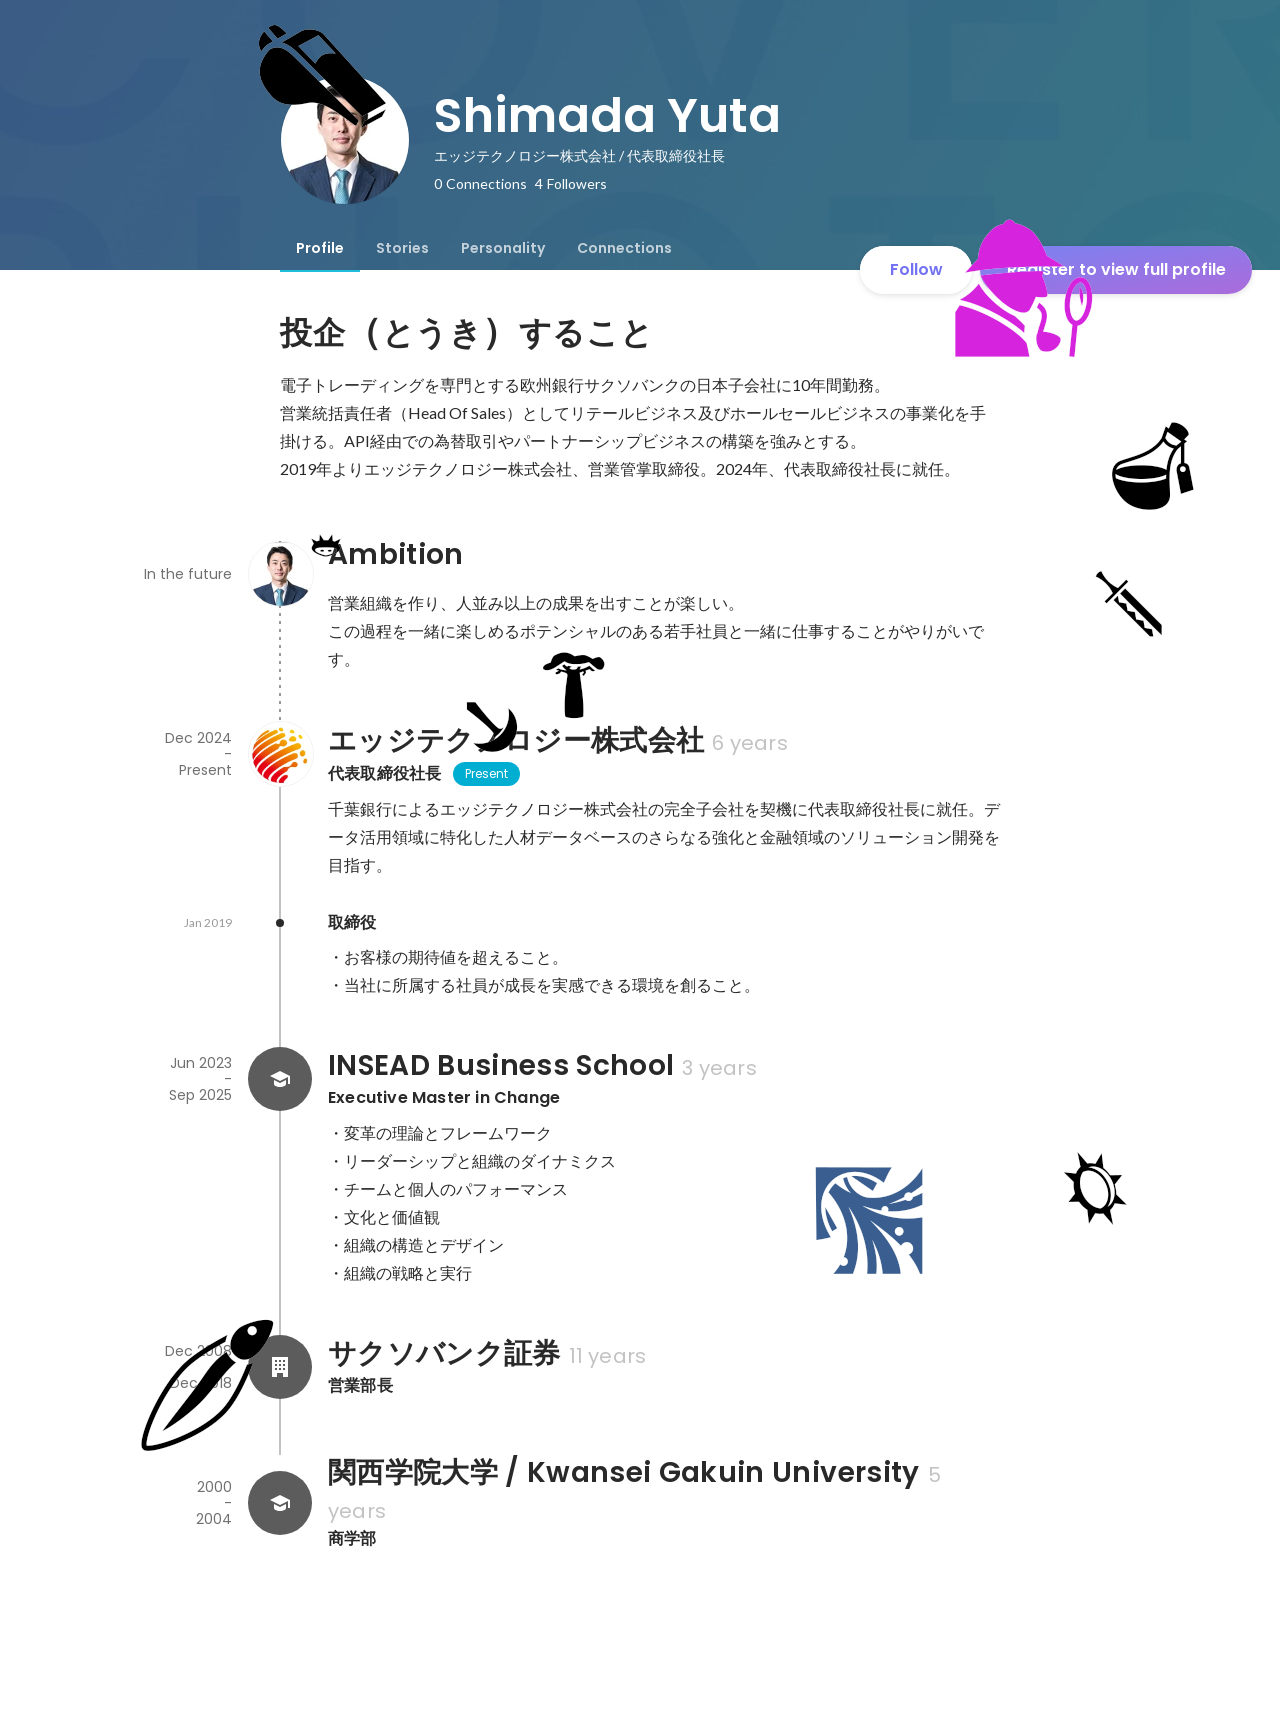 Image resolution: width=1280 pixels, height=1727 pixels. What do you see at coordinates (1152, 465) in the screenshot?
I see `consume a potion or drink item` at bounding box center [1152, 465].